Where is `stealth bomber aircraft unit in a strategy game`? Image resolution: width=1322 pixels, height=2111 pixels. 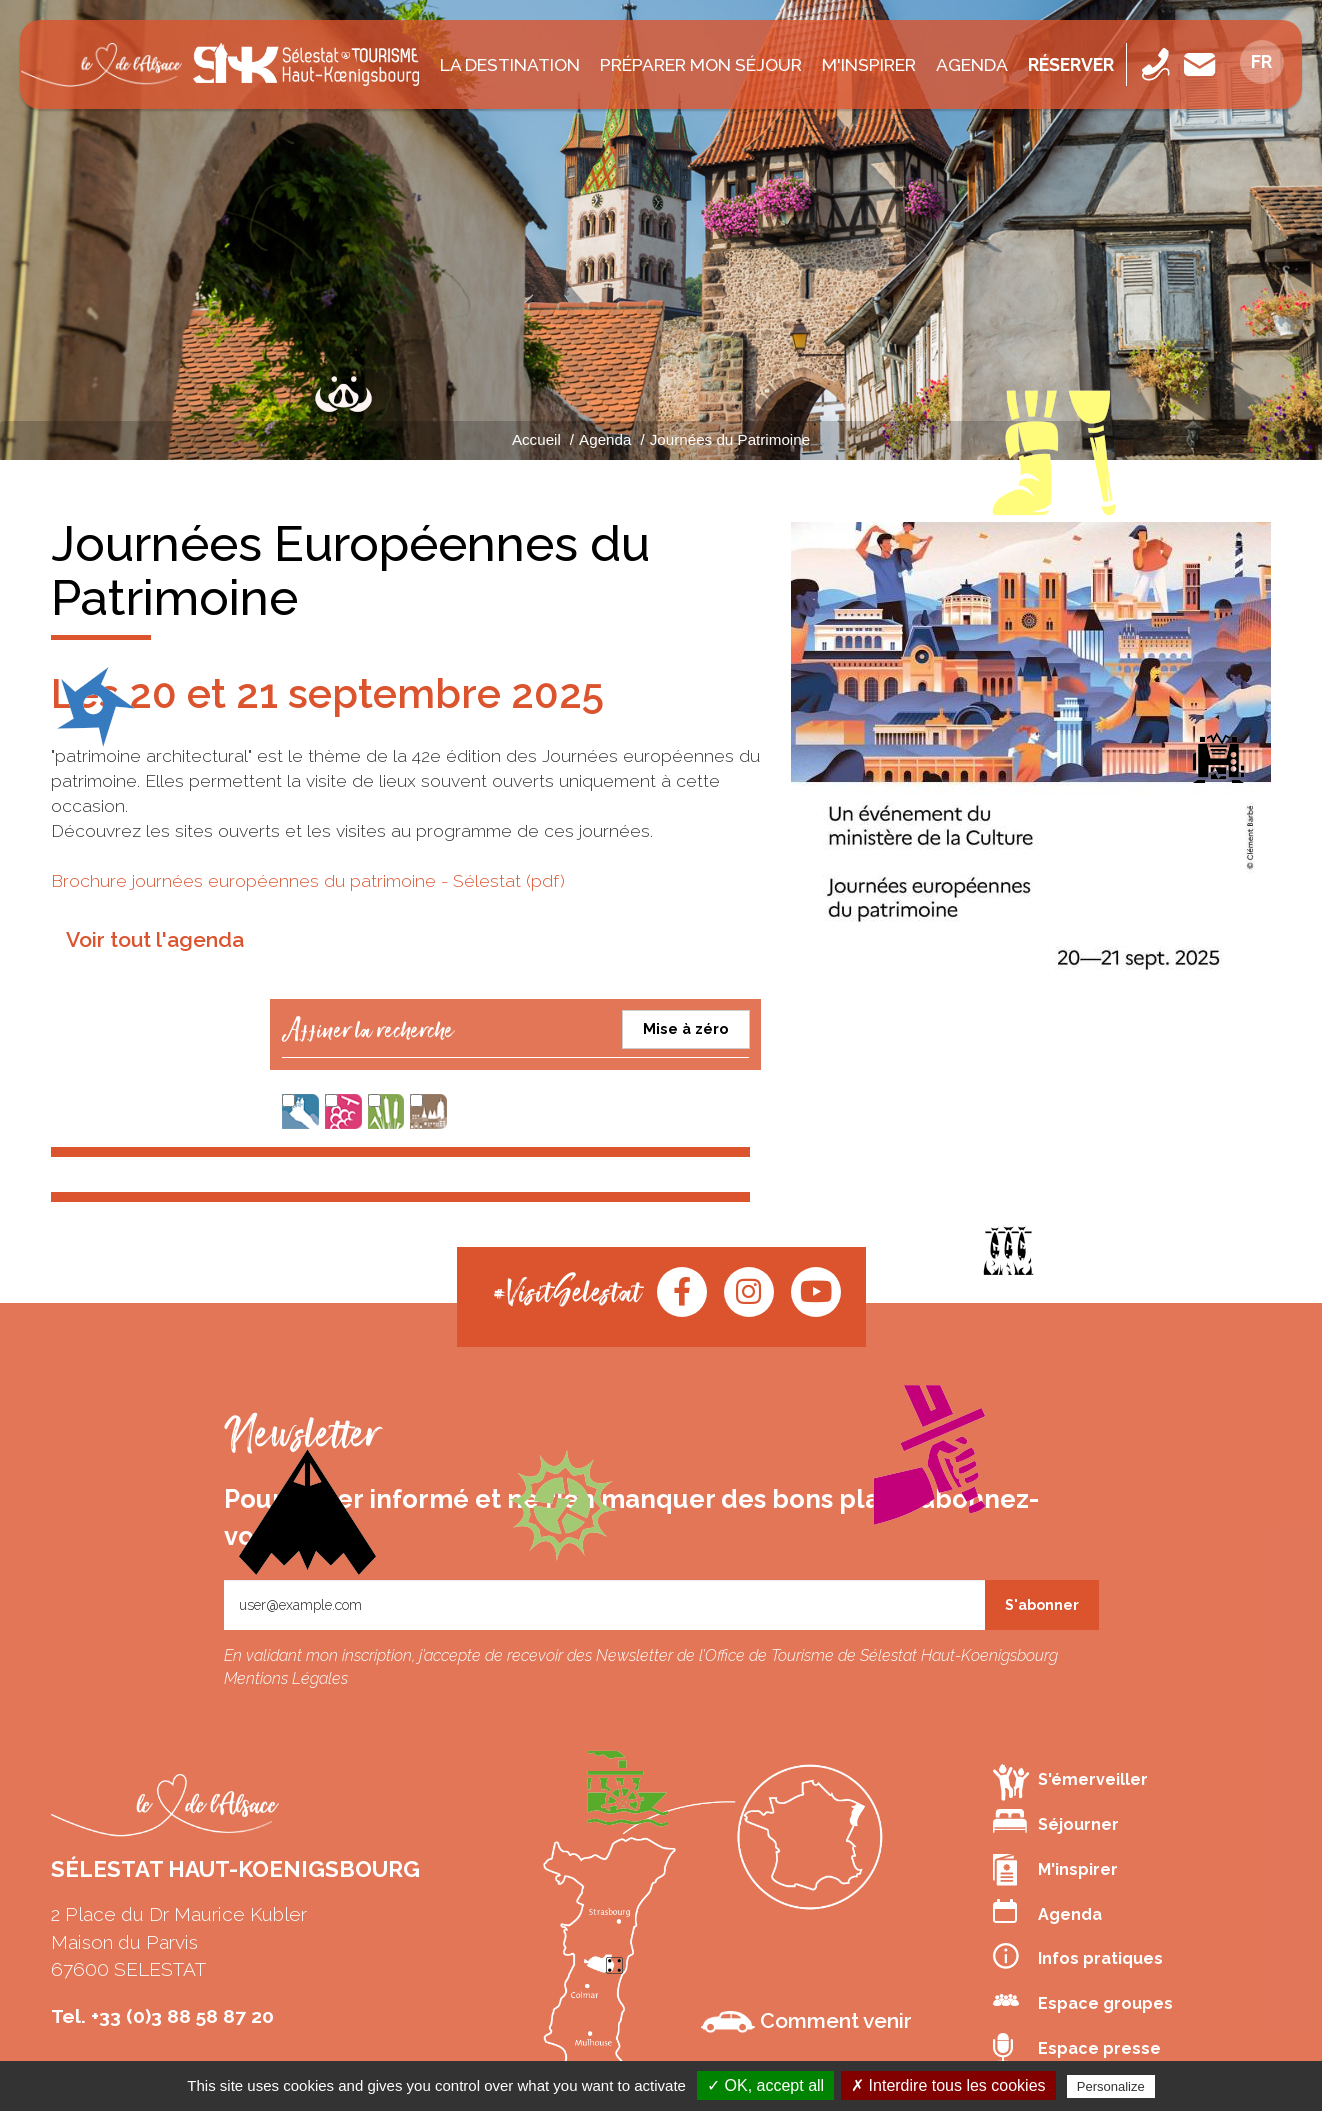
stealth bomber aircraft unit in a strategy game is located at coordinates (307, 1514).